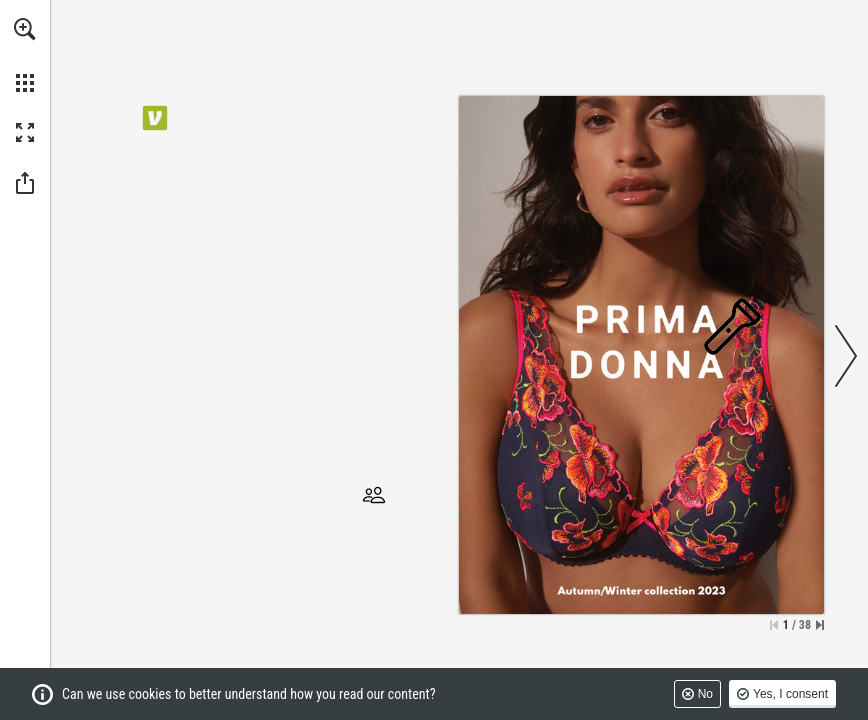 The height and width of the screenshot is (720, 868). I want to click on view contacts or friends list, so click(374, 495).